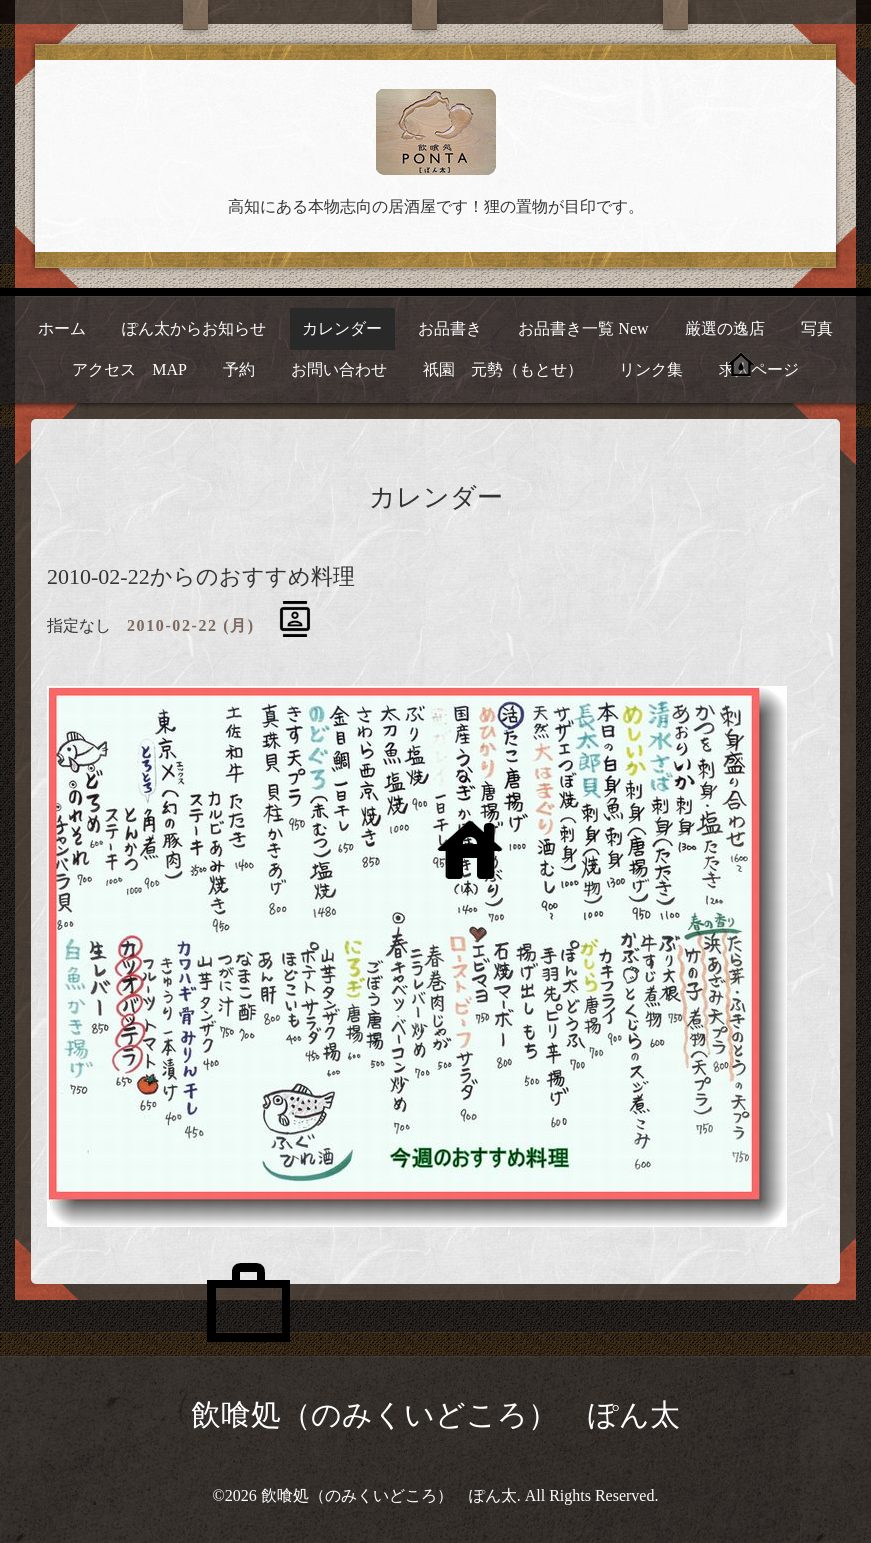  What do you see at coordinates (295, 619) in the screenshot?
I see `view your contacts list` at bounding box center [295, 619].